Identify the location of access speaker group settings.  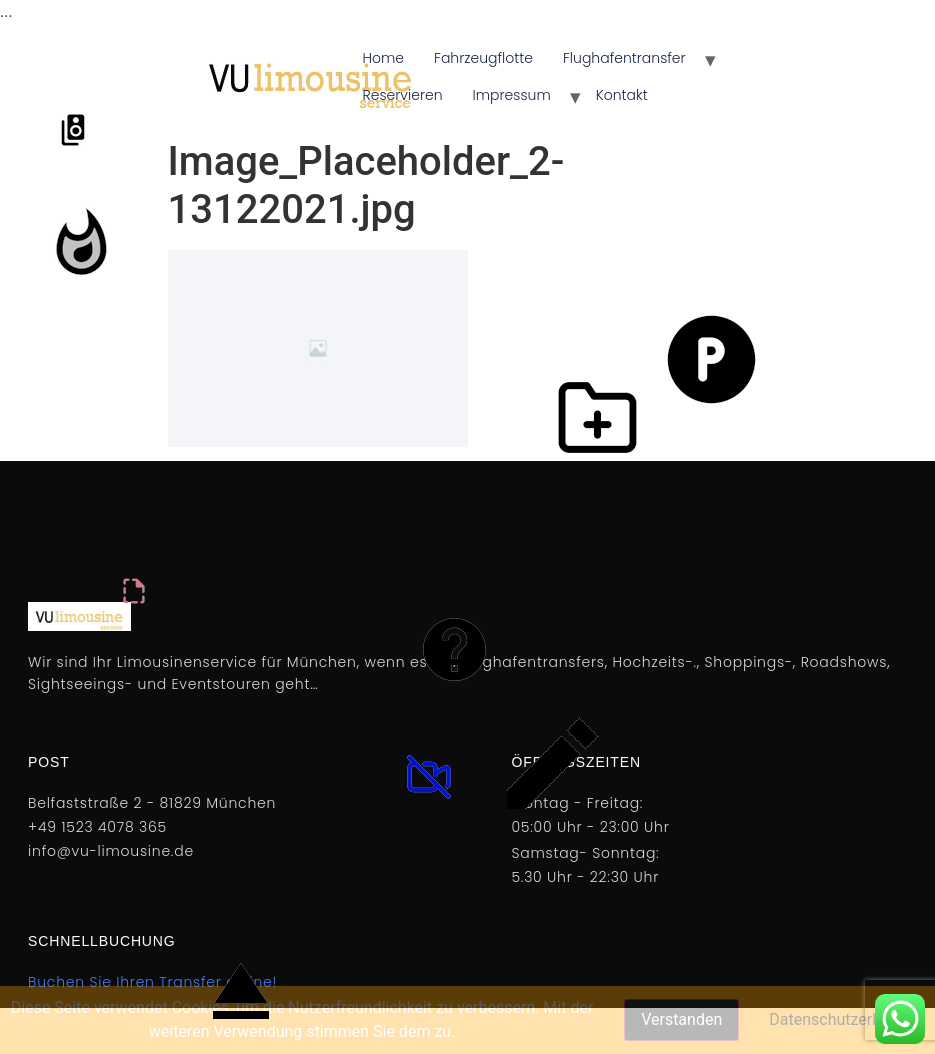
(73, 130).